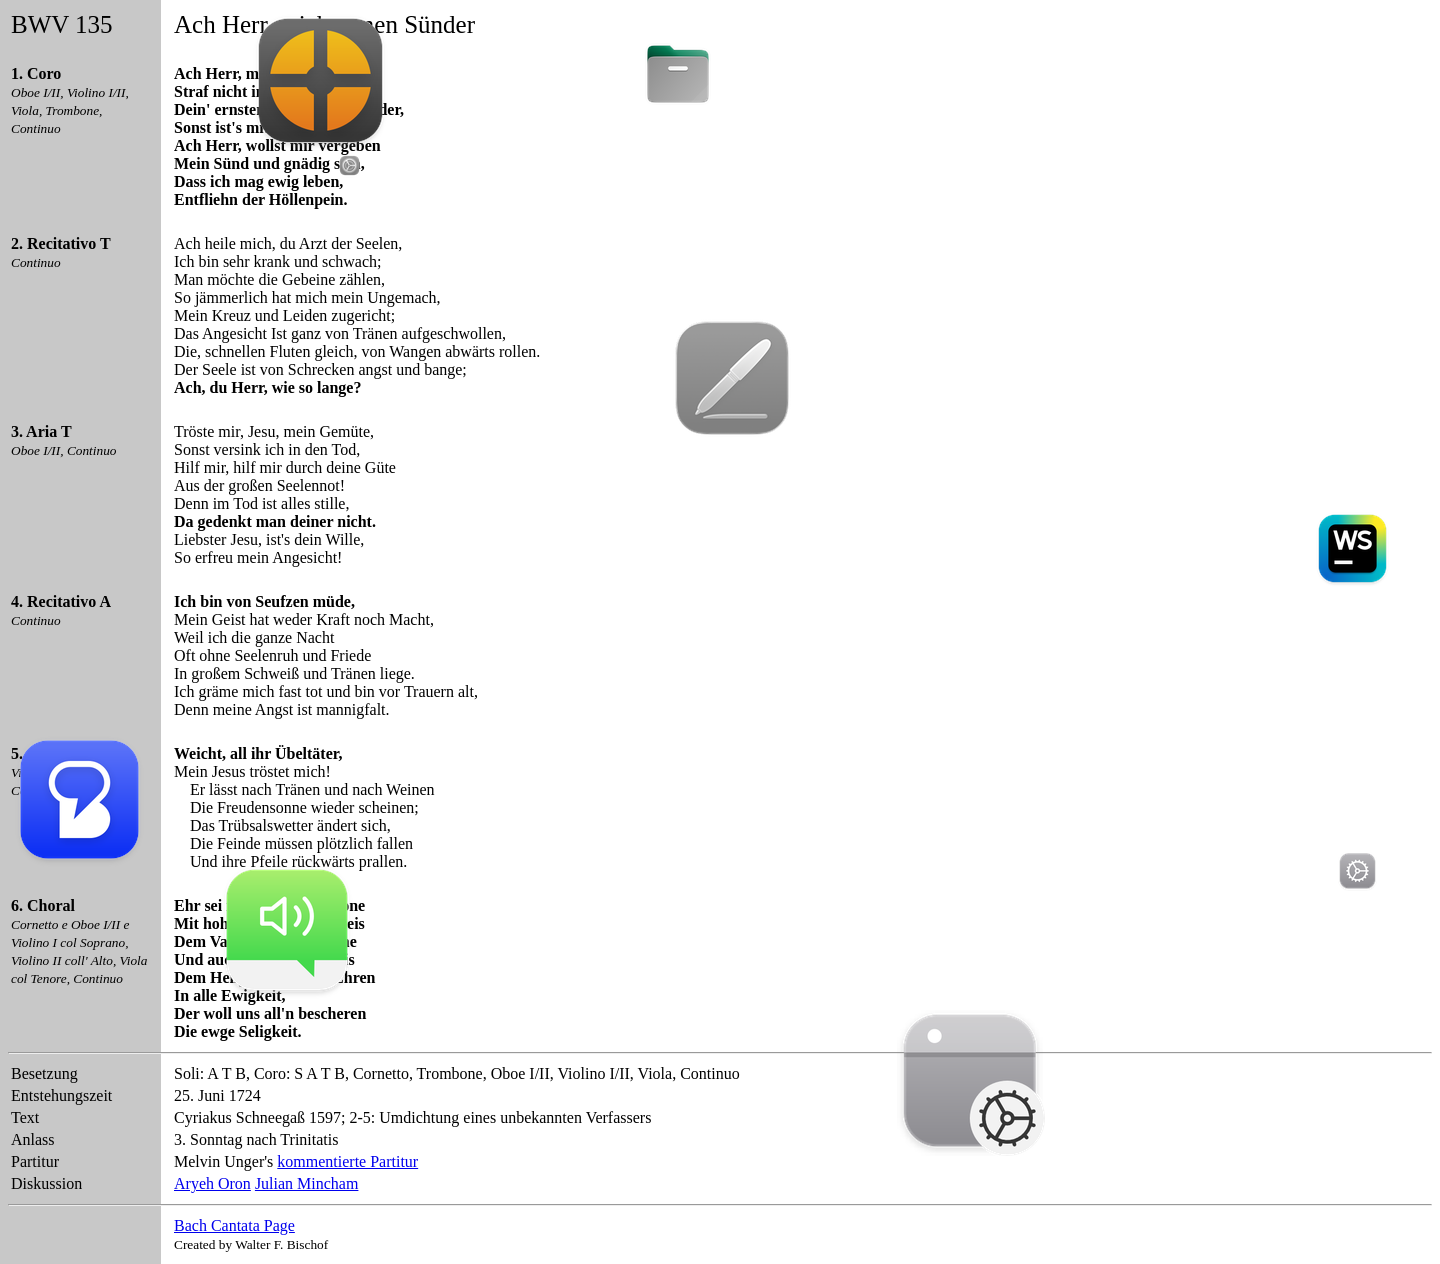 This screenshot has width=1440, height=1264. I want to click on open system preferences, so click(1357, 871).